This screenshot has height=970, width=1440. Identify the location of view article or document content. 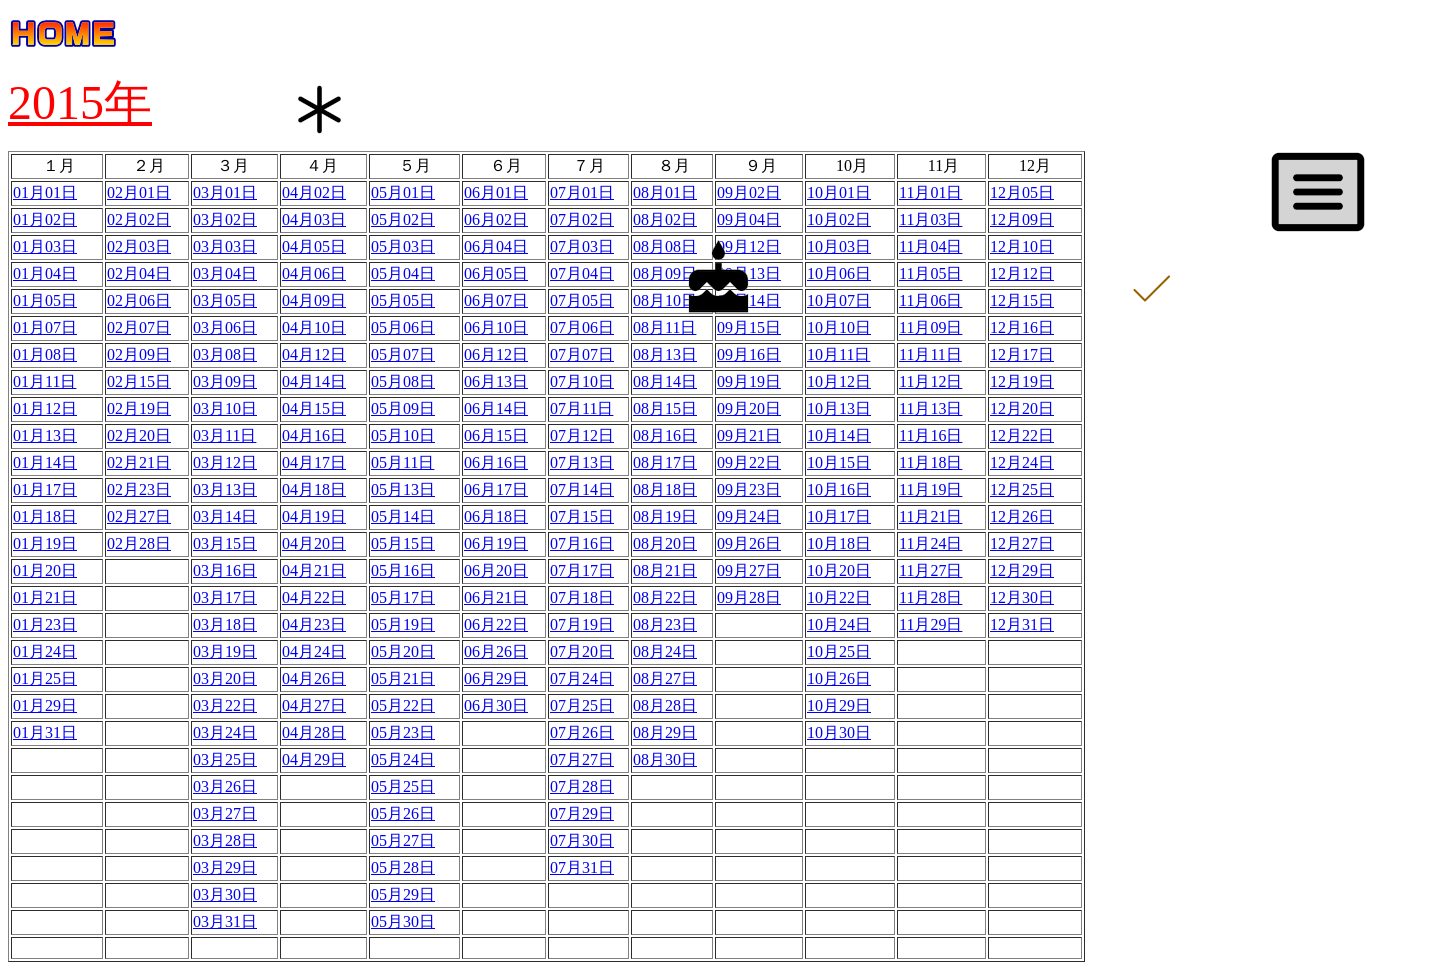
(1318, 192).